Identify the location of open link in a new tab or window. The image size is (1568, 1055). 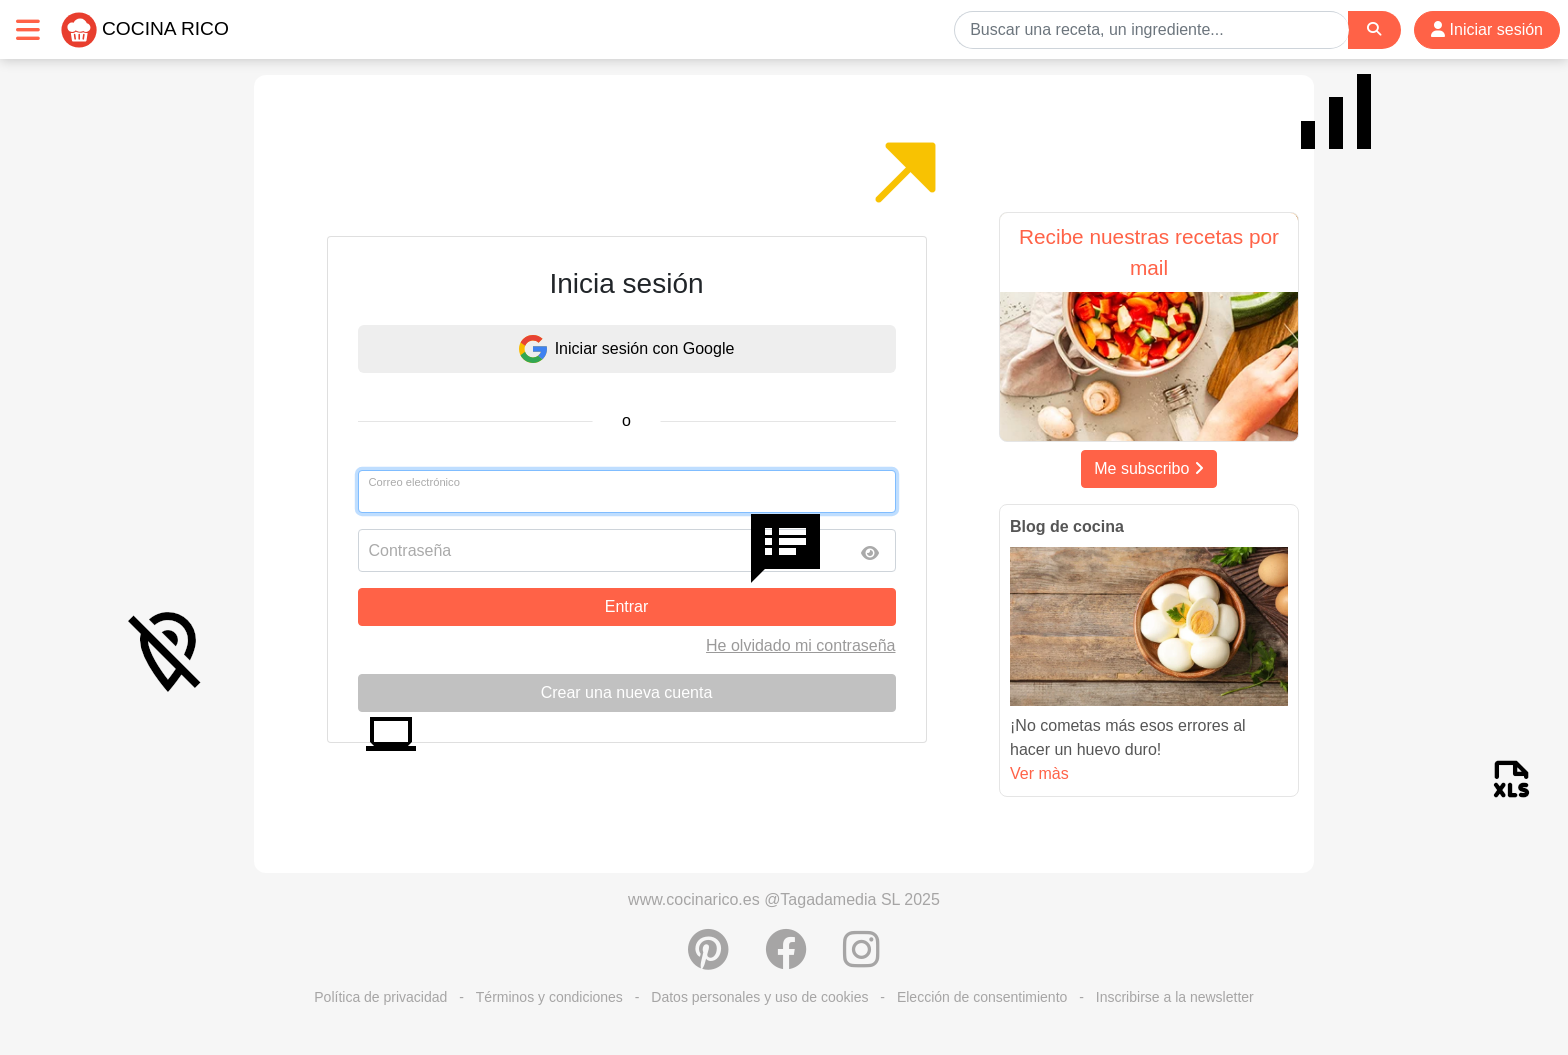
(905, 172).